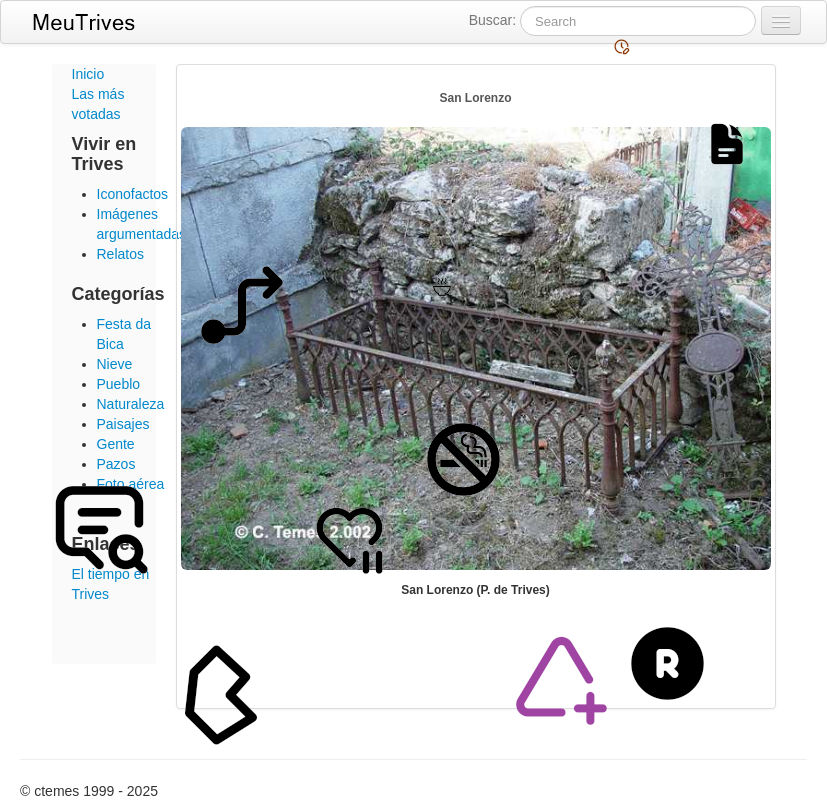 The image size is (827, 811). What do you see at coordinates (621, 46) in the screenshot?
I see `edit a scheduled time or event` at bounding box center [621, 46].